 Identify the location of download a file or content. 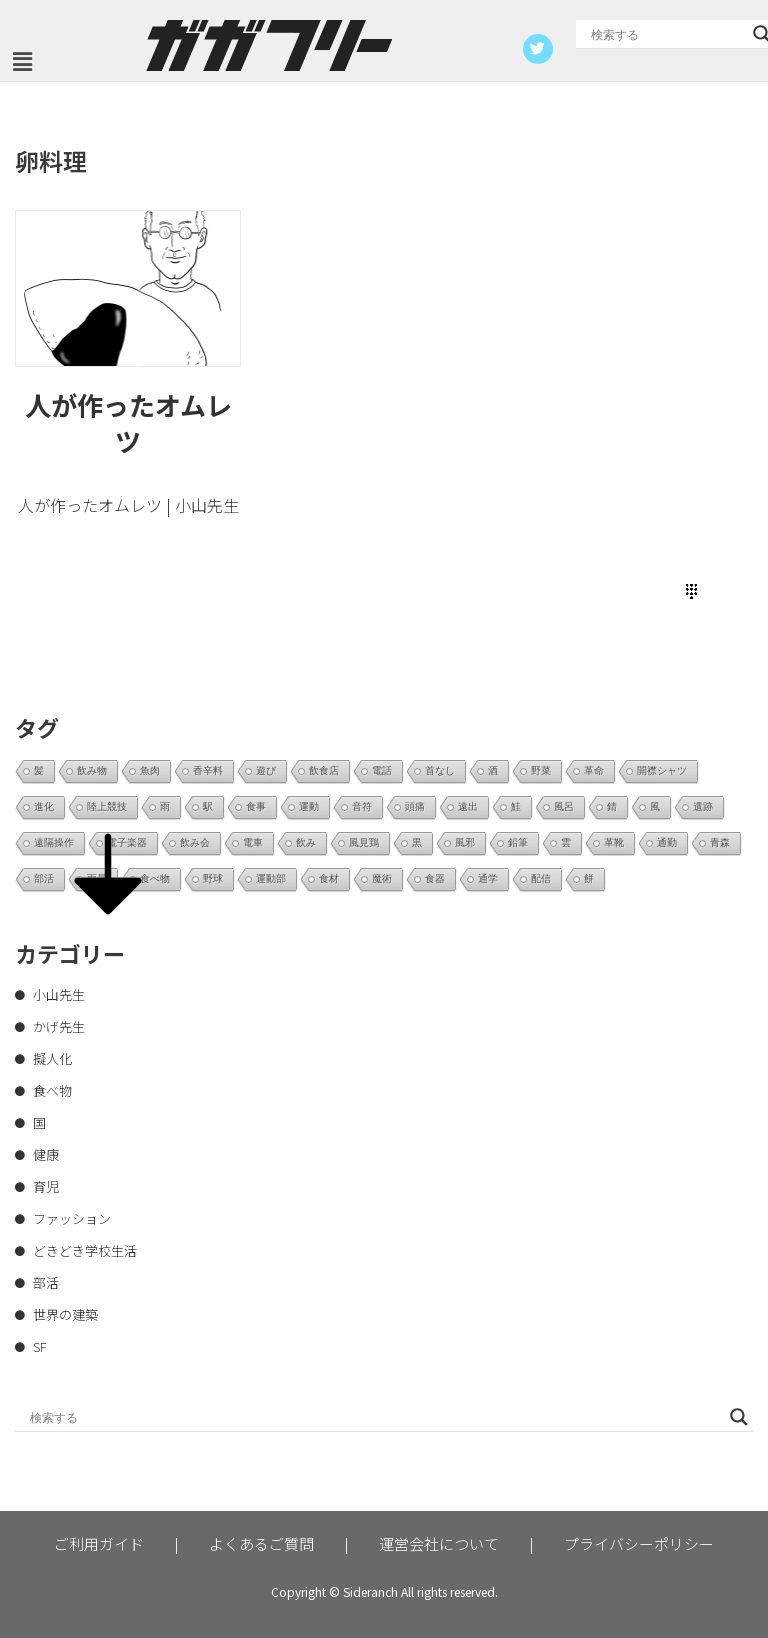
(108, 874).